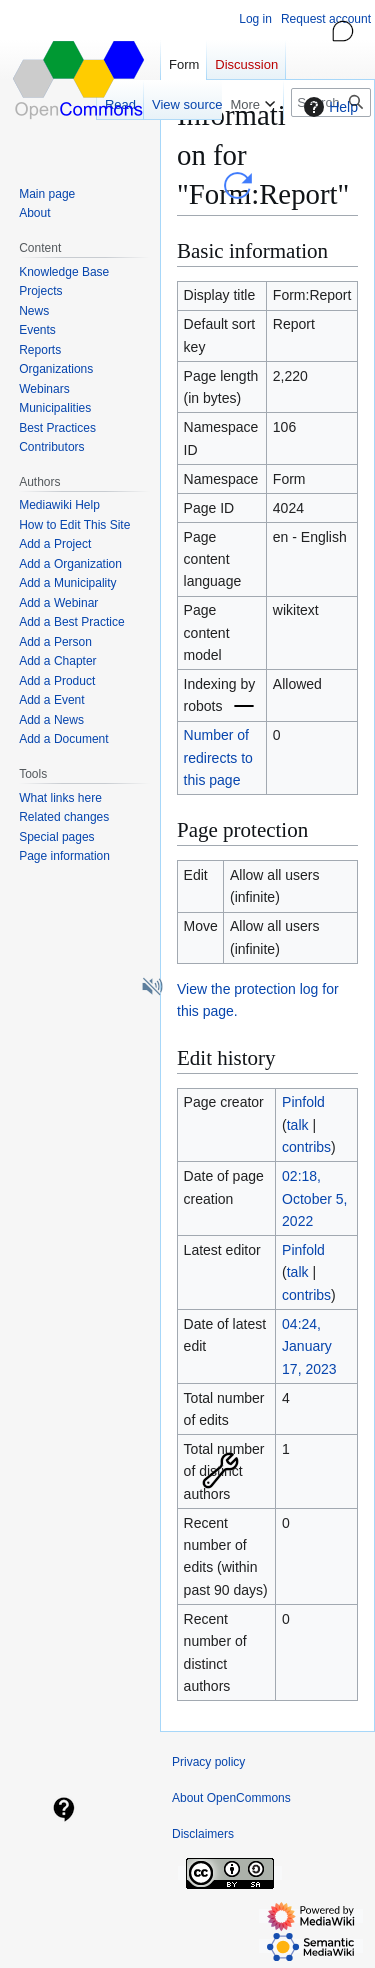  What do you see at coordinates (64, 1809) in the screenshot?
I see `contact customer support` at bounding box center [64, 1809].